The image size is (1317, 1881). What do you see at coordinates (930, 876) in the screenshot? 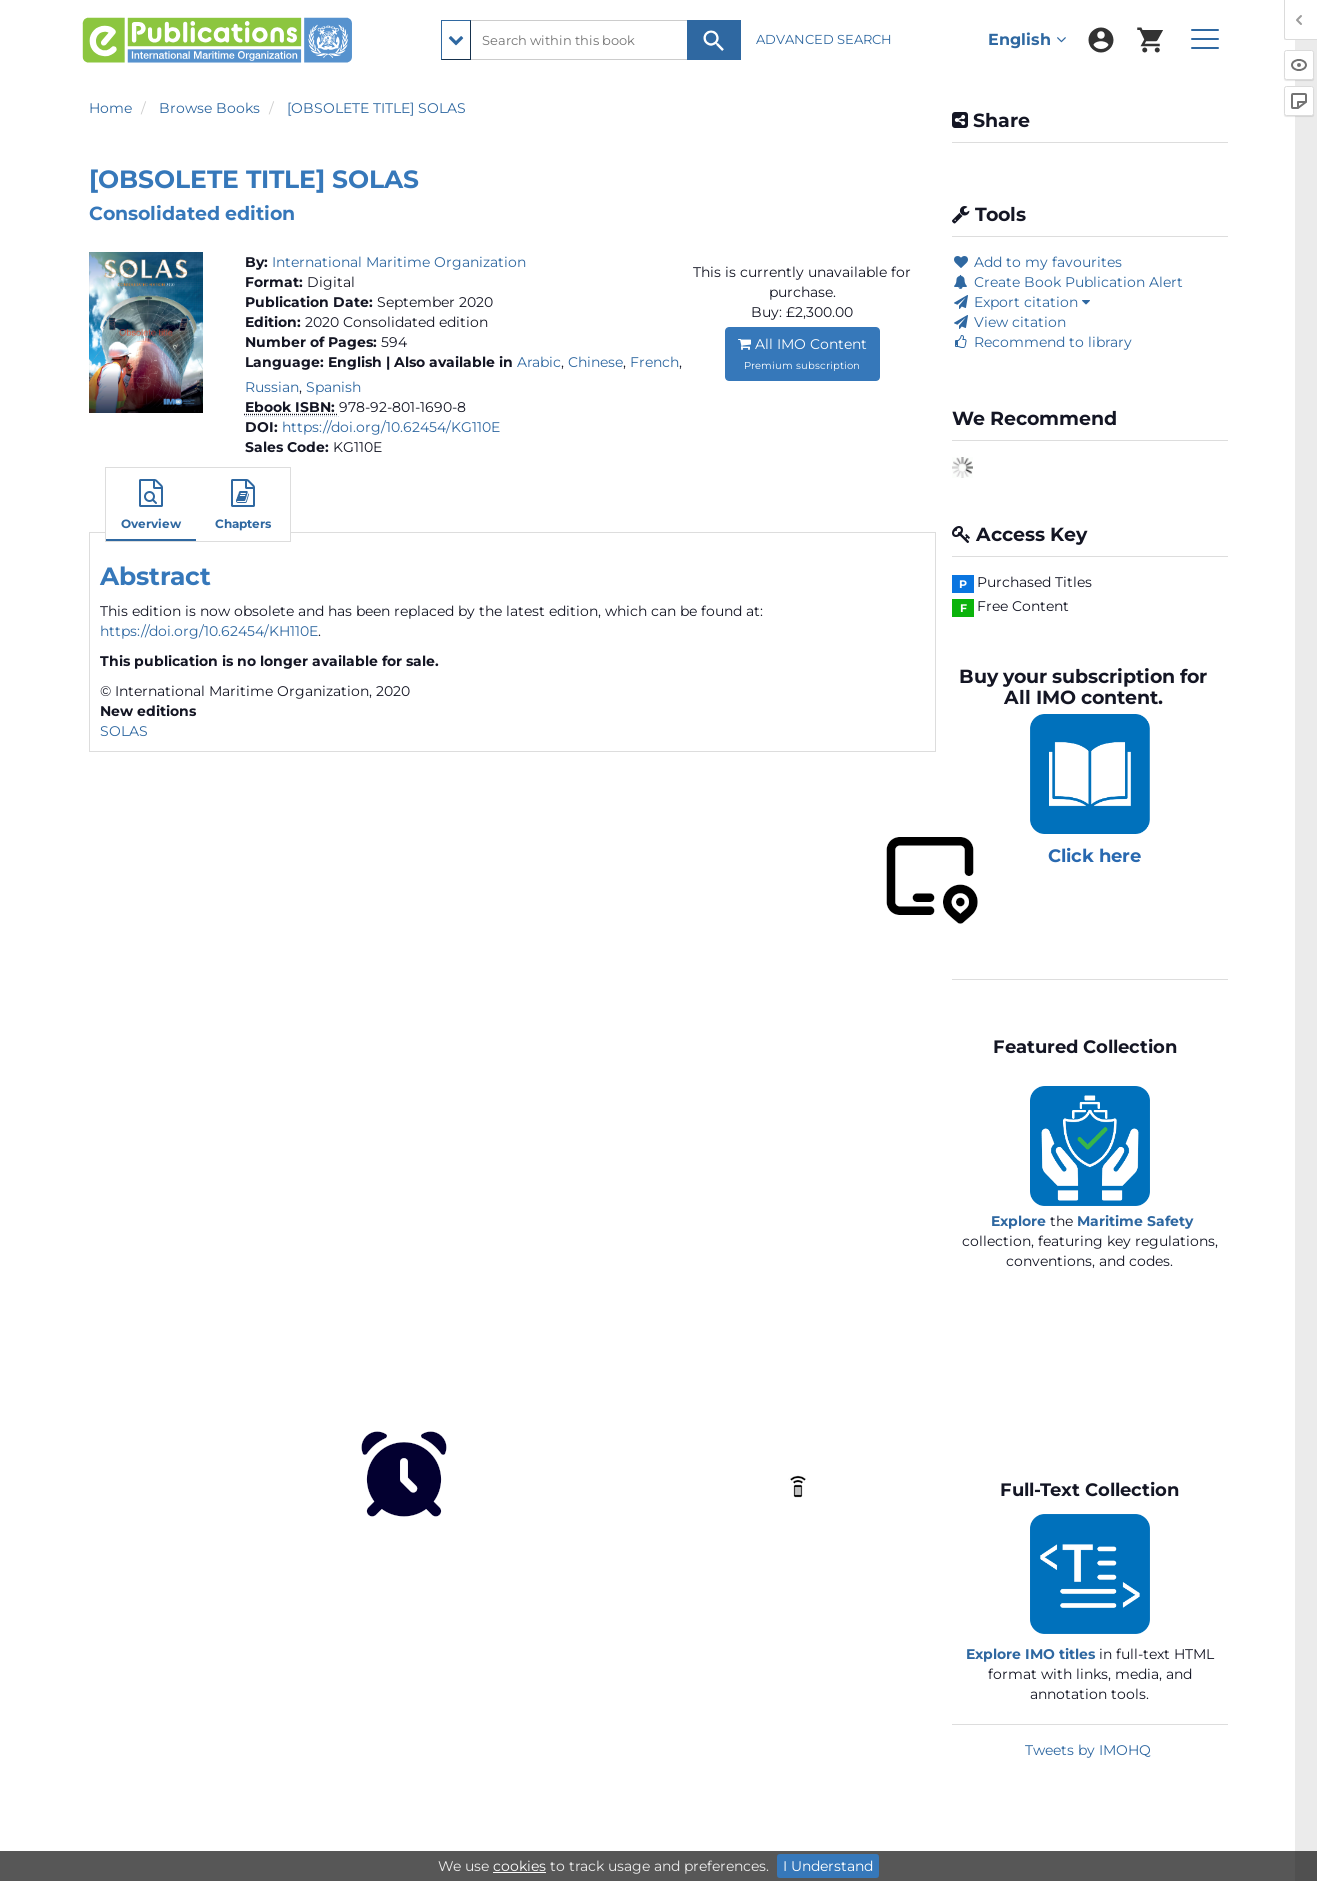
I see `pin a location on tablet display` at bounding box center [930, 876].